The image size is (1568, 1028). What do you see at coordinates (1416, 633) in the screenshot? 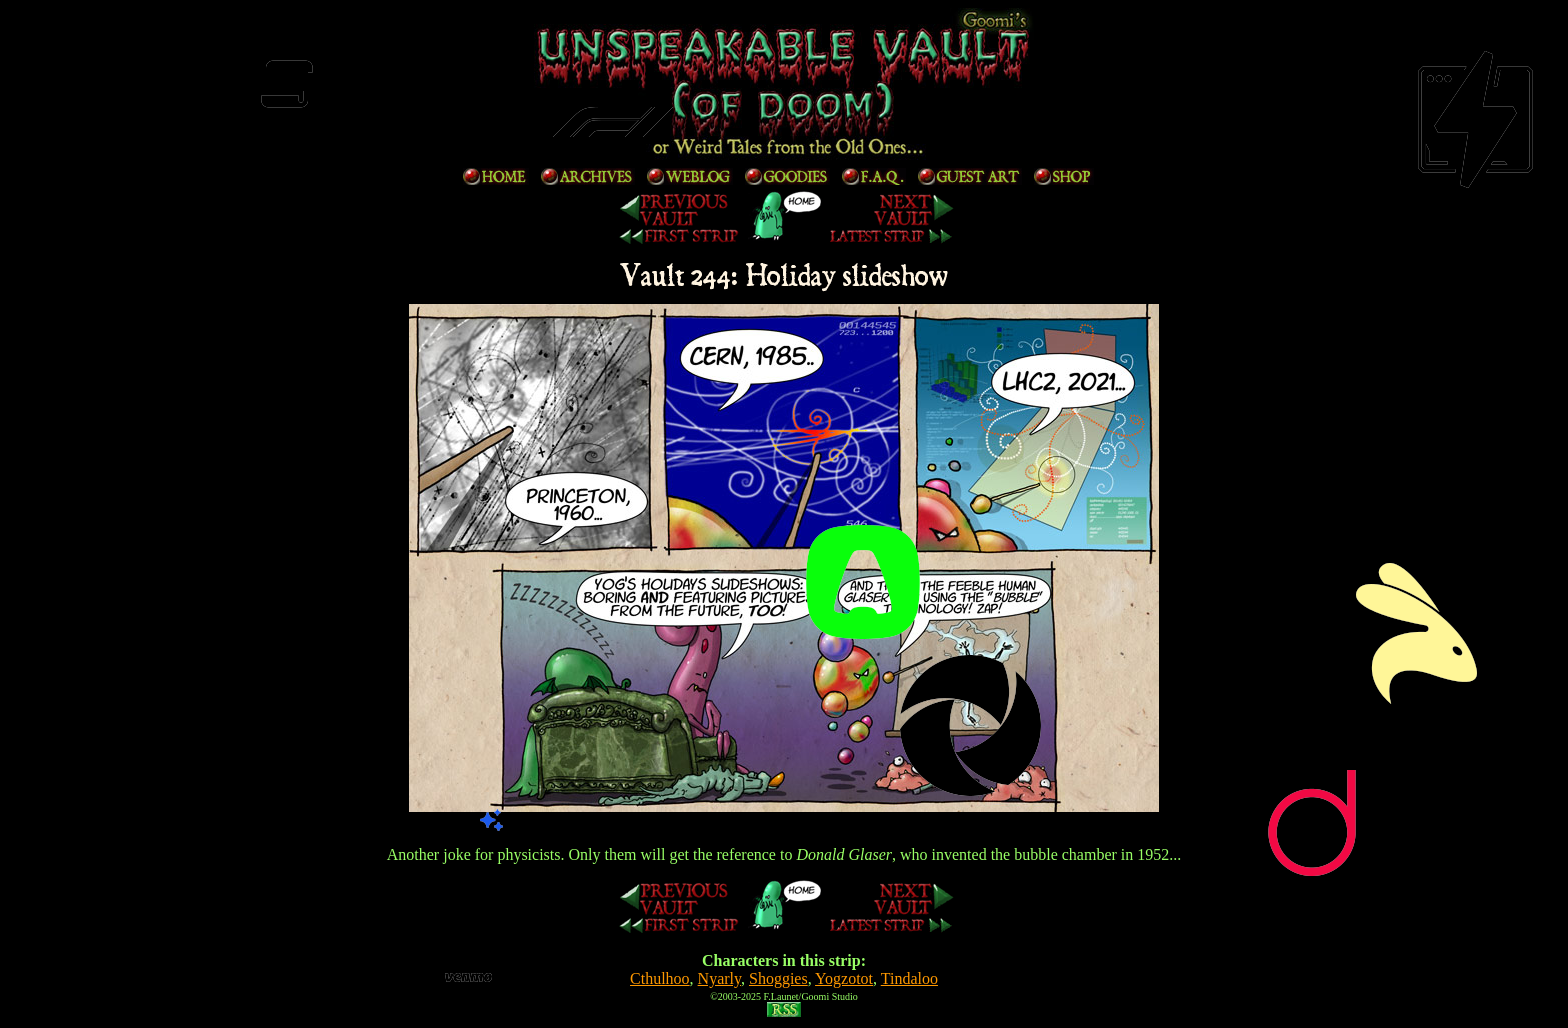
I see `keploy brand logo` at bounding box center [1416, 633].